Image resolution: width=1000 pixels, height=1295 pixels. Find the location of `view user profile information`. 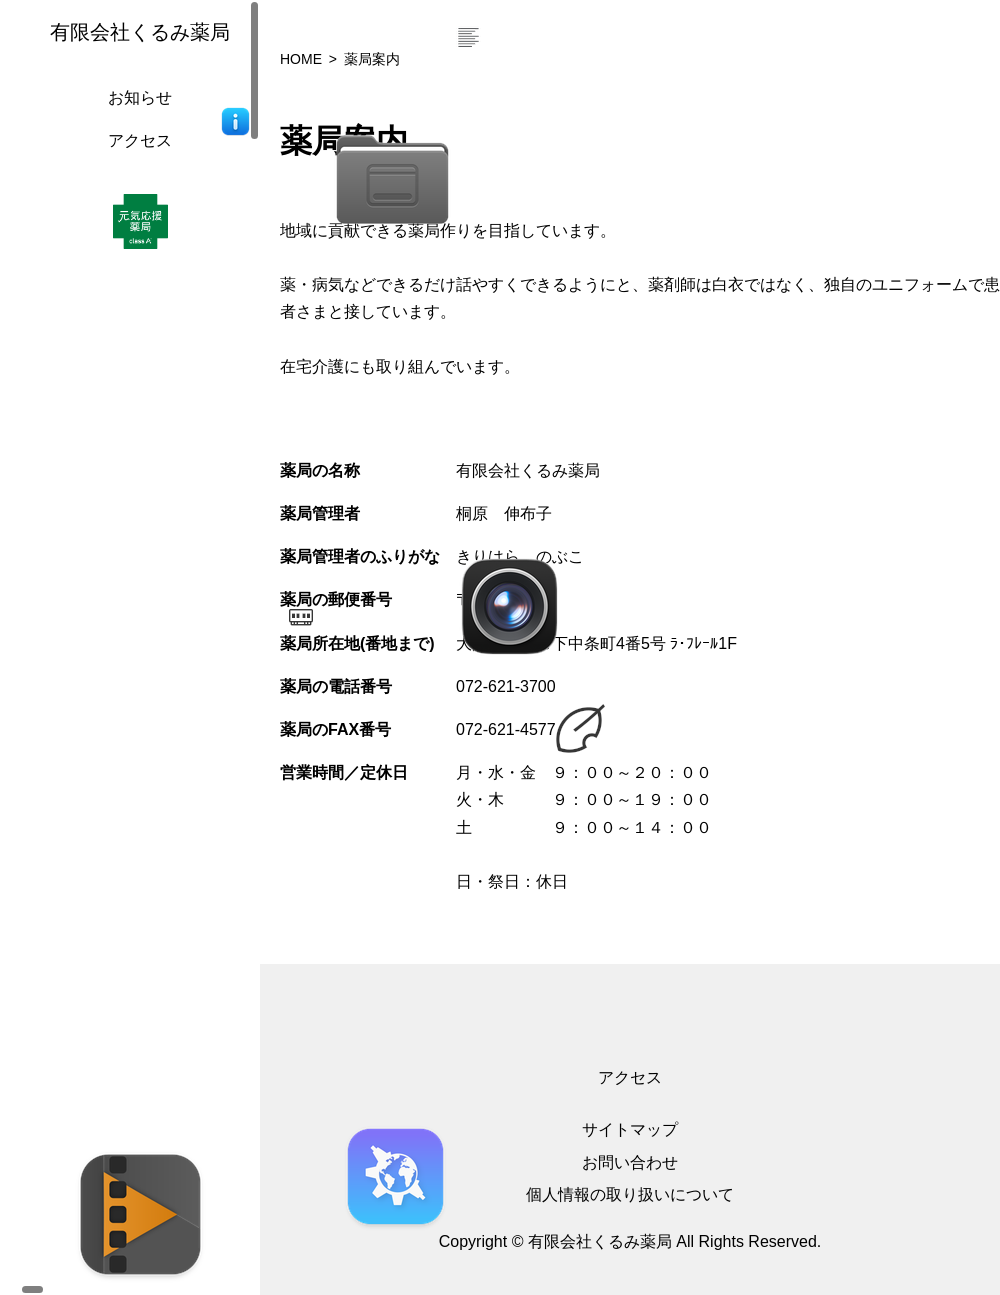

view user profile information is located at coordinates (235, 121).